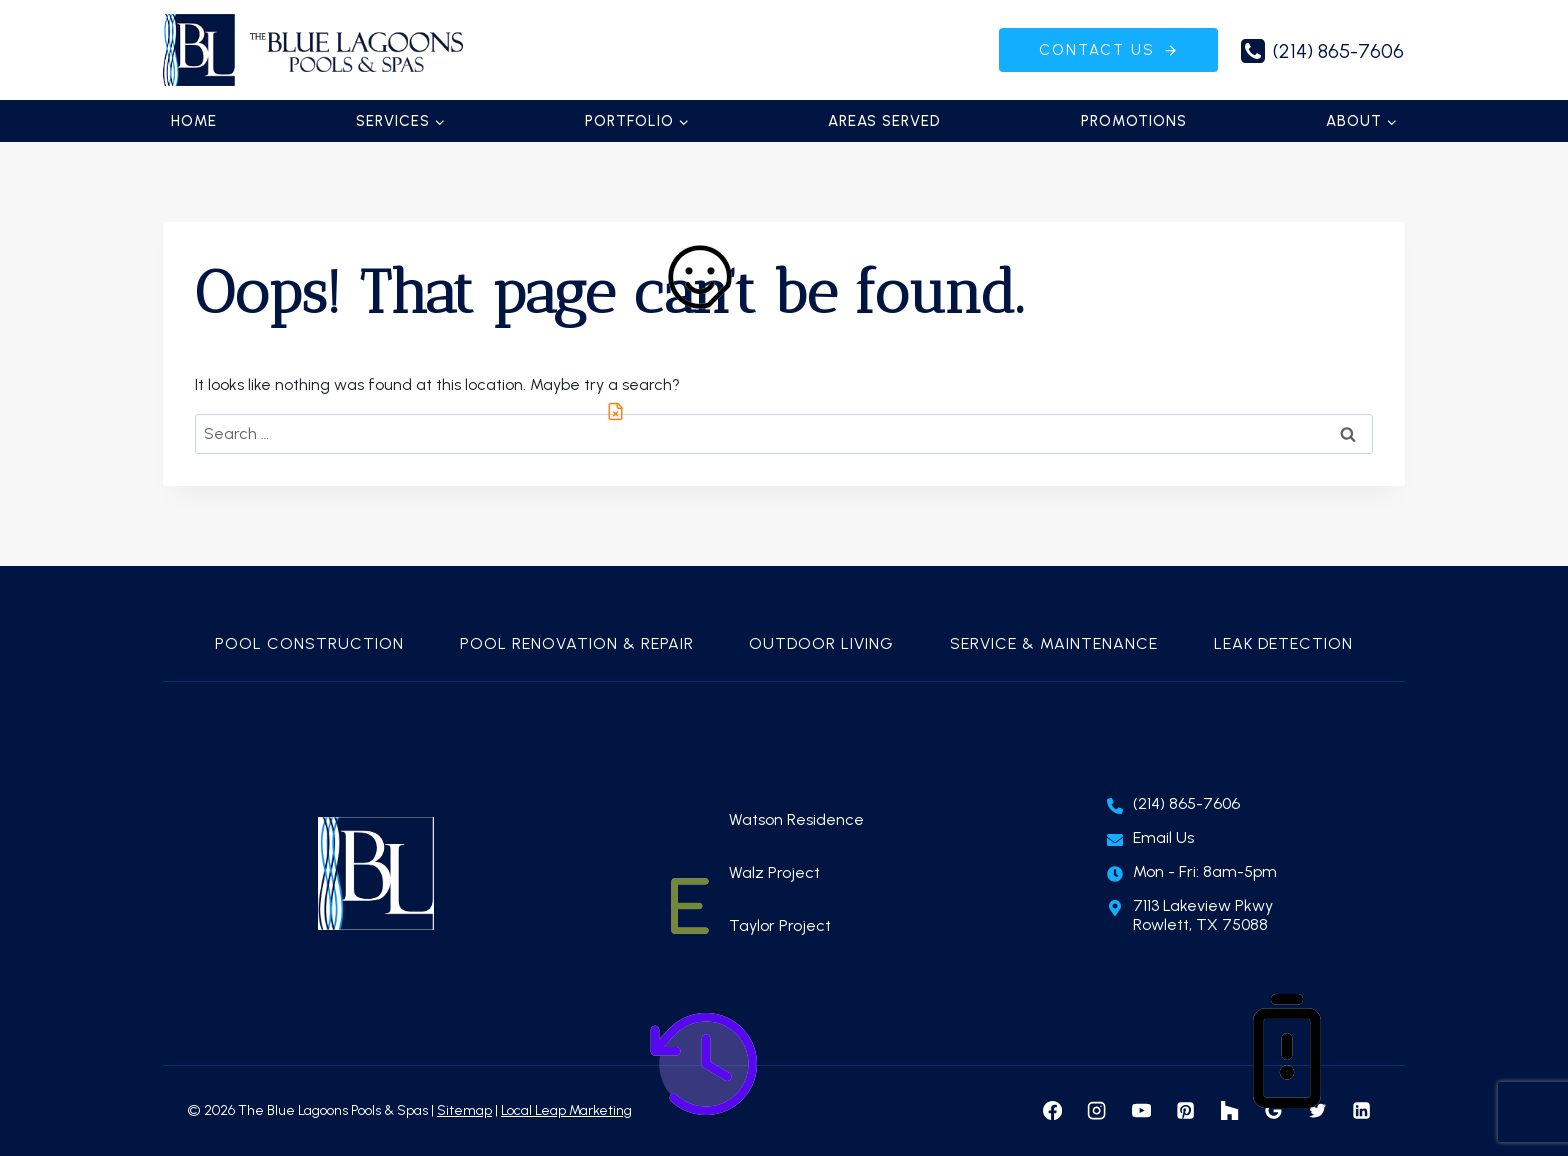 This screenshot has height=1156, width=1568. I want to click on represents the letter E in text formatting or typography options, so click(690, 906).